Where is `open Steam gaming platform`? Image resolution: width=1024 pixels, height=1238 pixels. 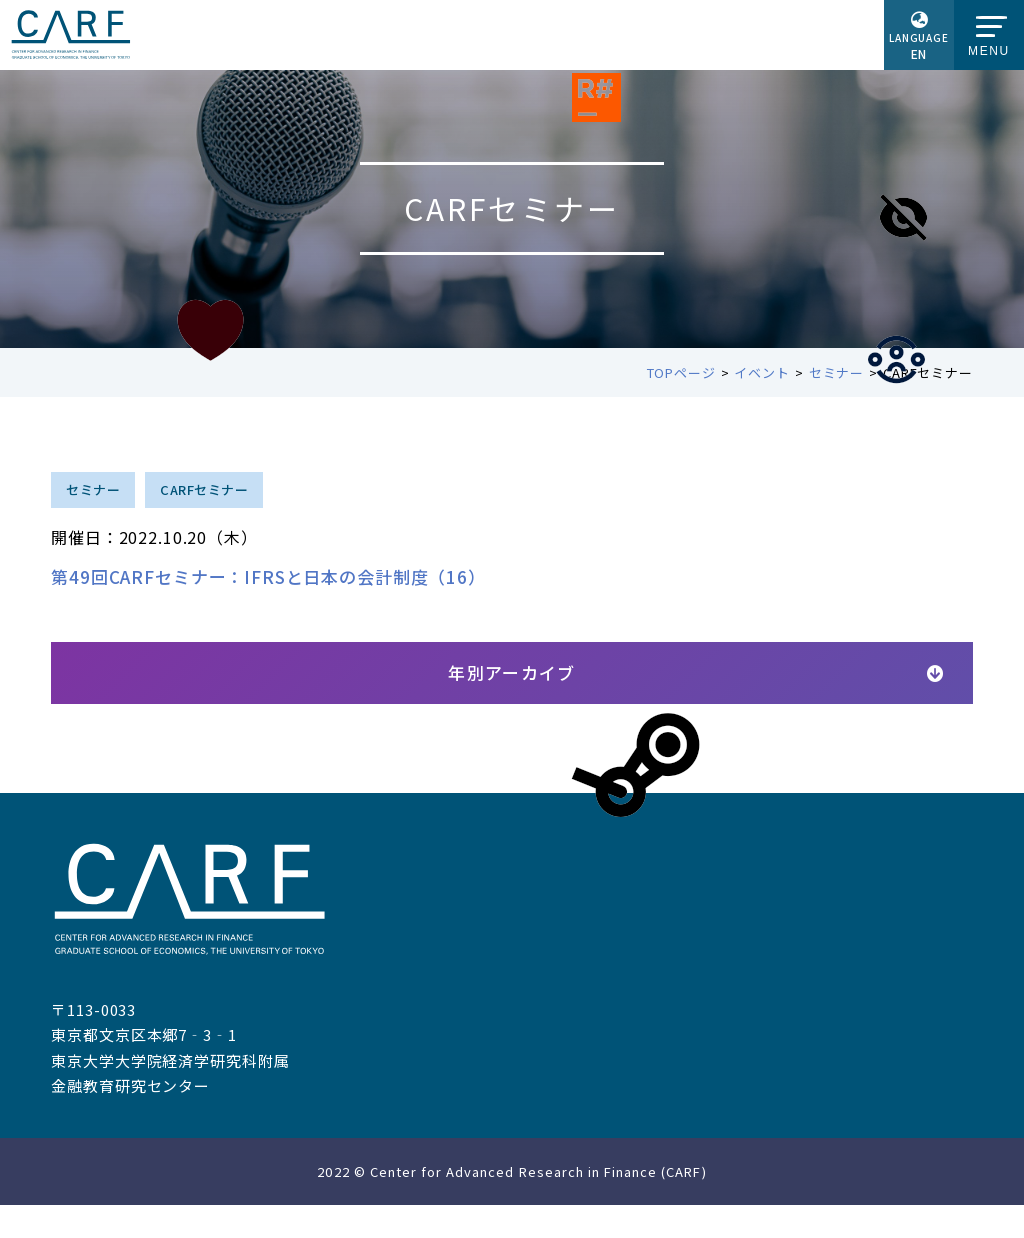
open Steam gaming platform is located at coordinates (636, 763).